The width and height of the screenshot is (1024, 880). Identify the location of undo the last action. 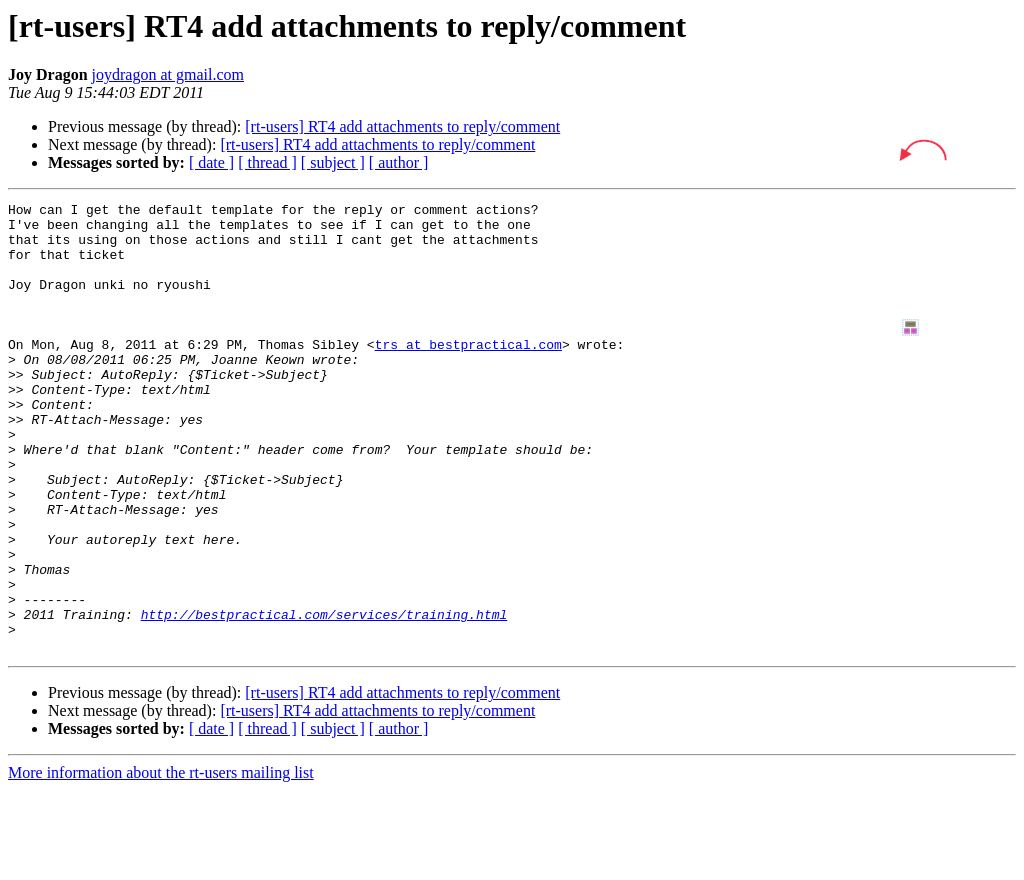
(923, 150).